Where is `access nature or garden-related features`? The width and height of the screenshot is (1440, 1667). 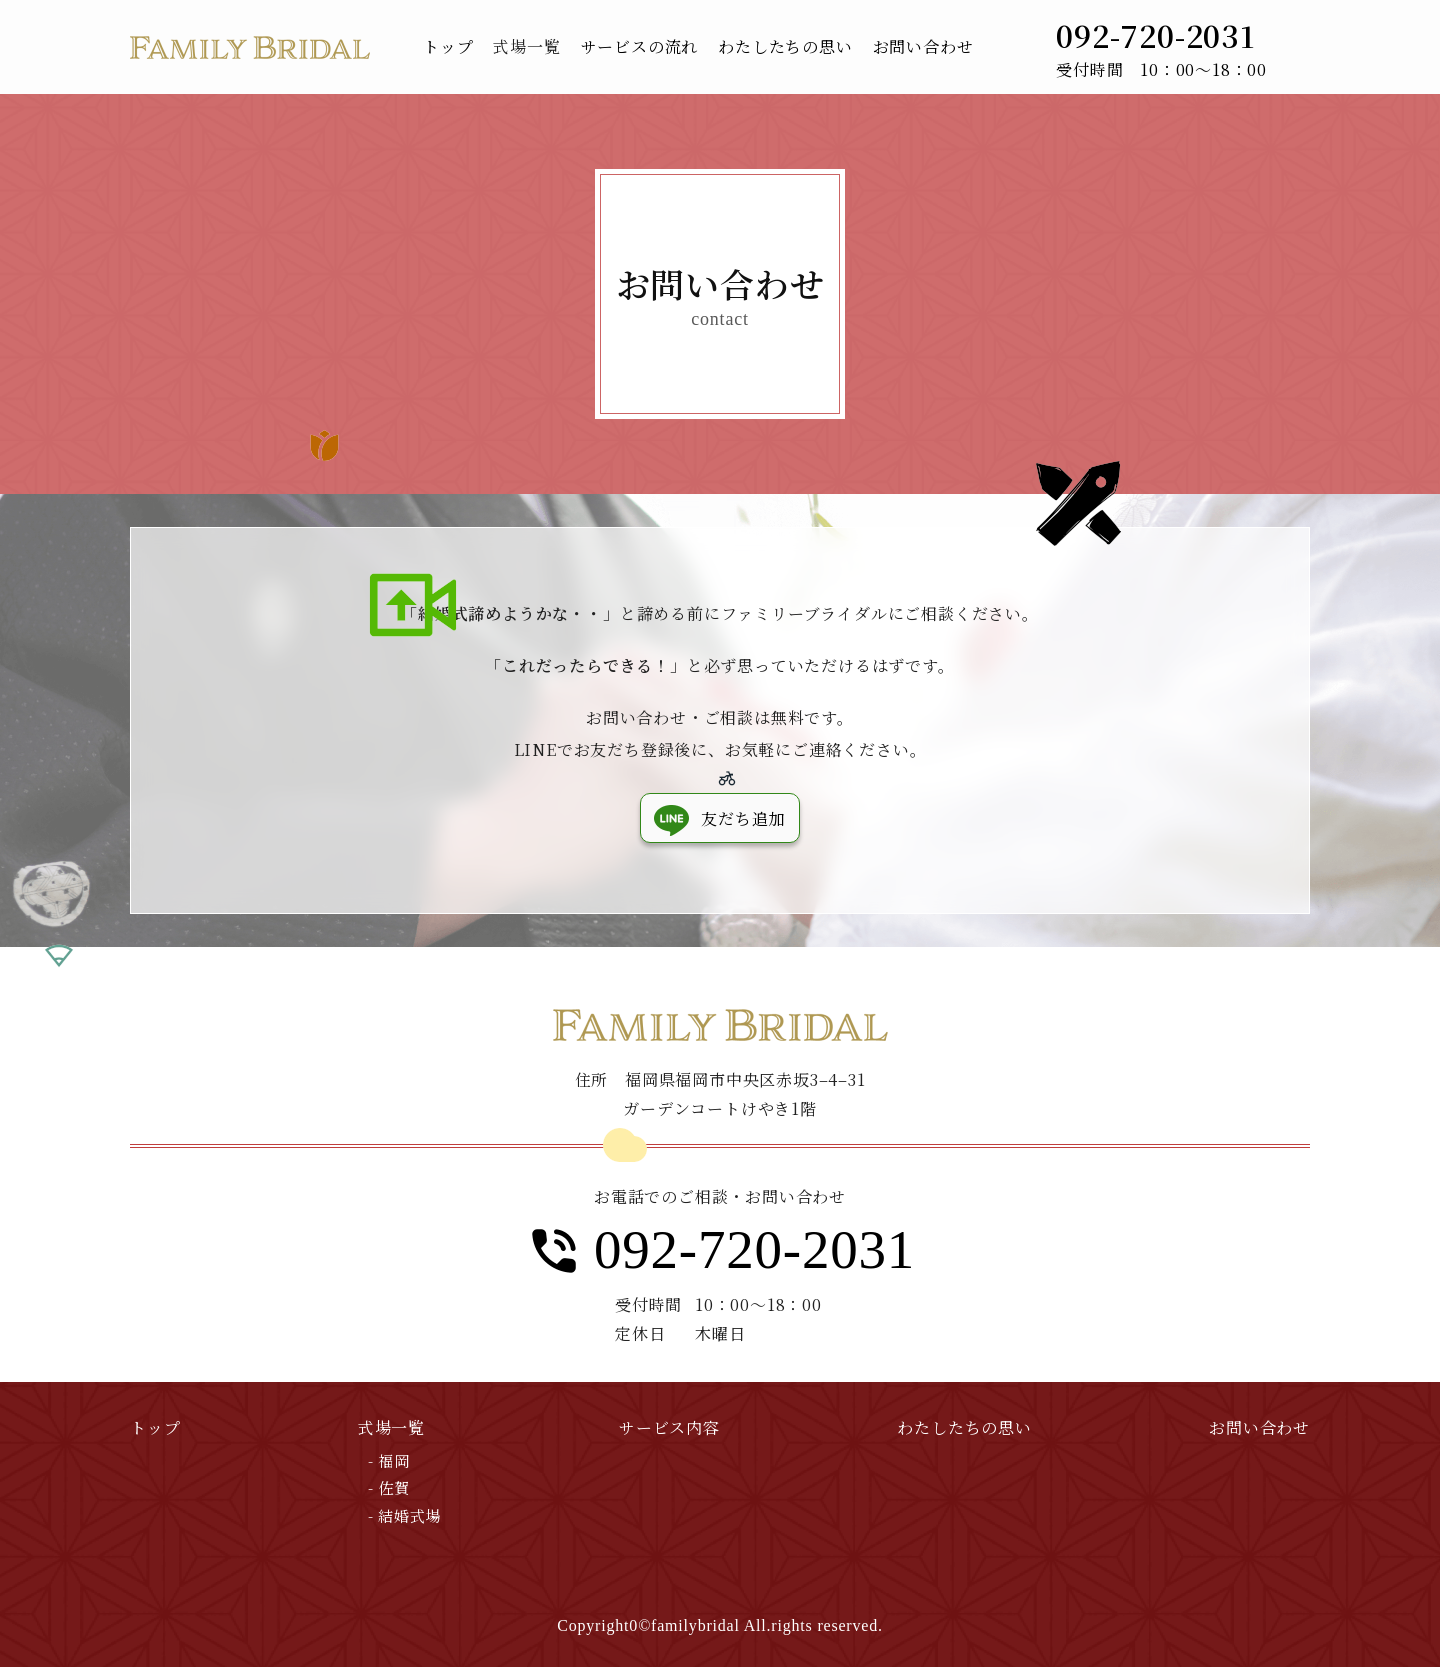 access nature or garden-related features is located at coordinates (324, 445).